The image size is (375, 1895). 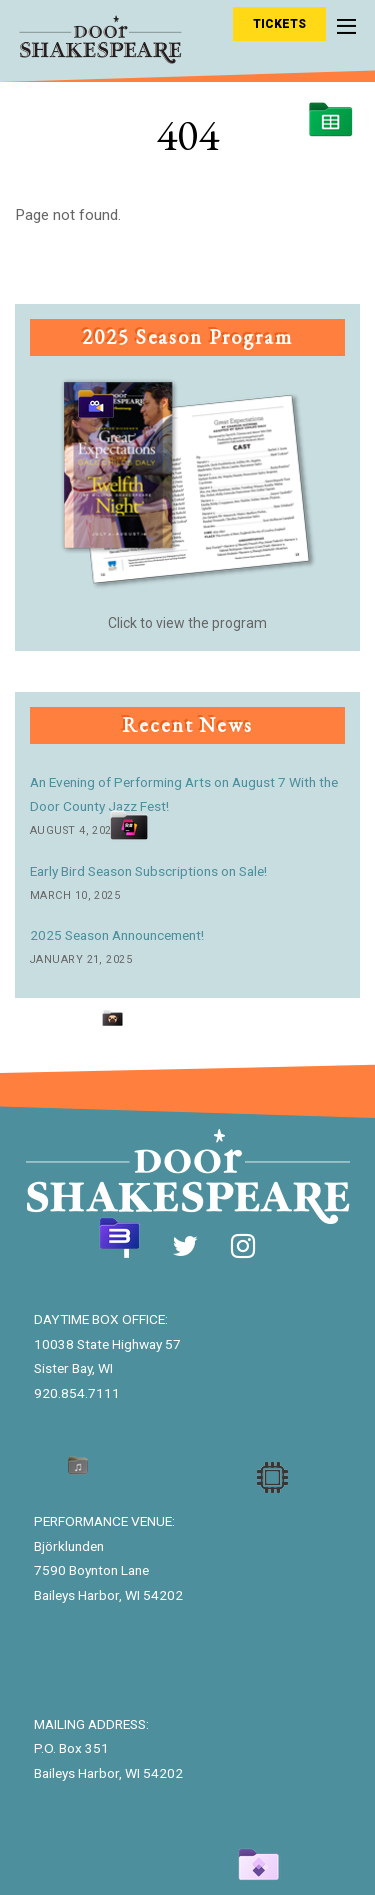 What do you see at coordinates (96, 405) in the screenshot?
I see `open wondershare anireel project folder` at bounding box center [96, 405].